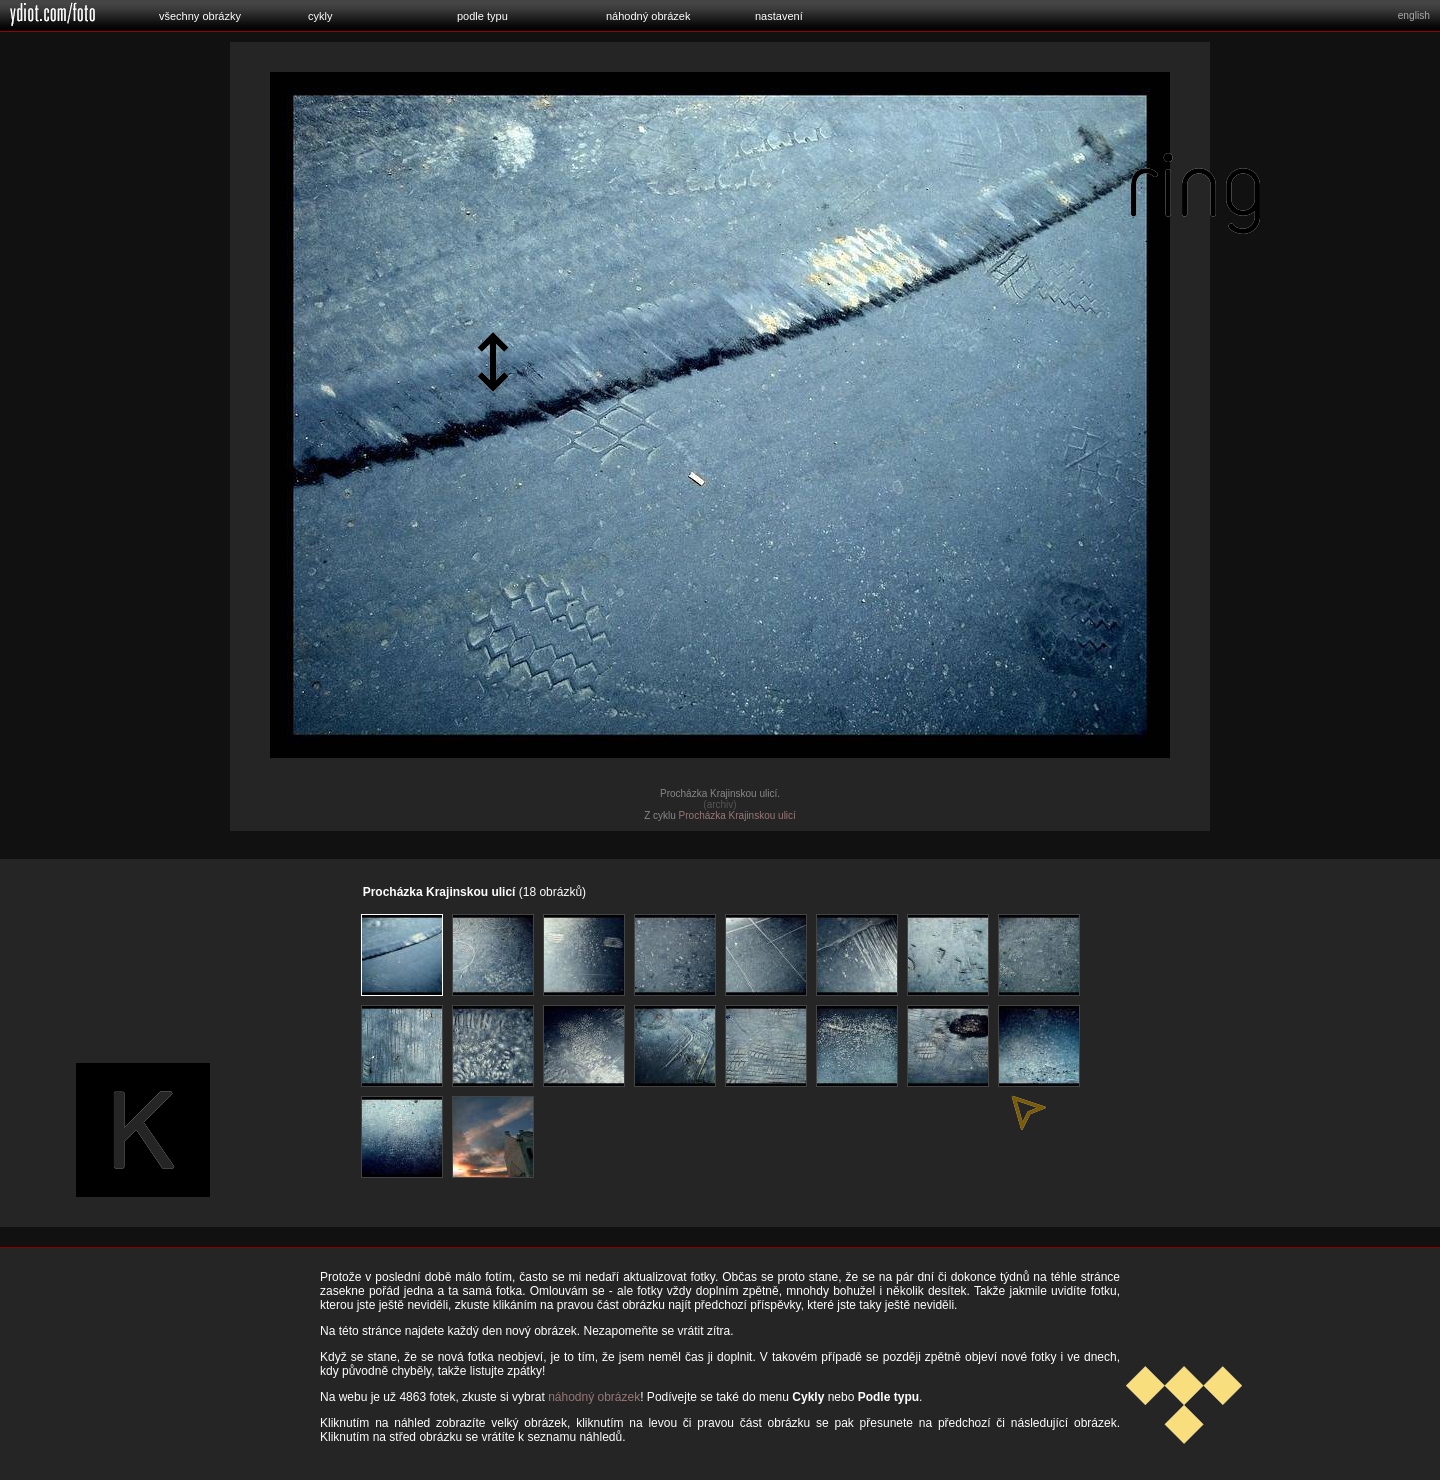 This screenshot has height=1480, width=1440. Describe the element at coordinates (493, 362) in the screenshot. I see `expand content vertically` at that location.